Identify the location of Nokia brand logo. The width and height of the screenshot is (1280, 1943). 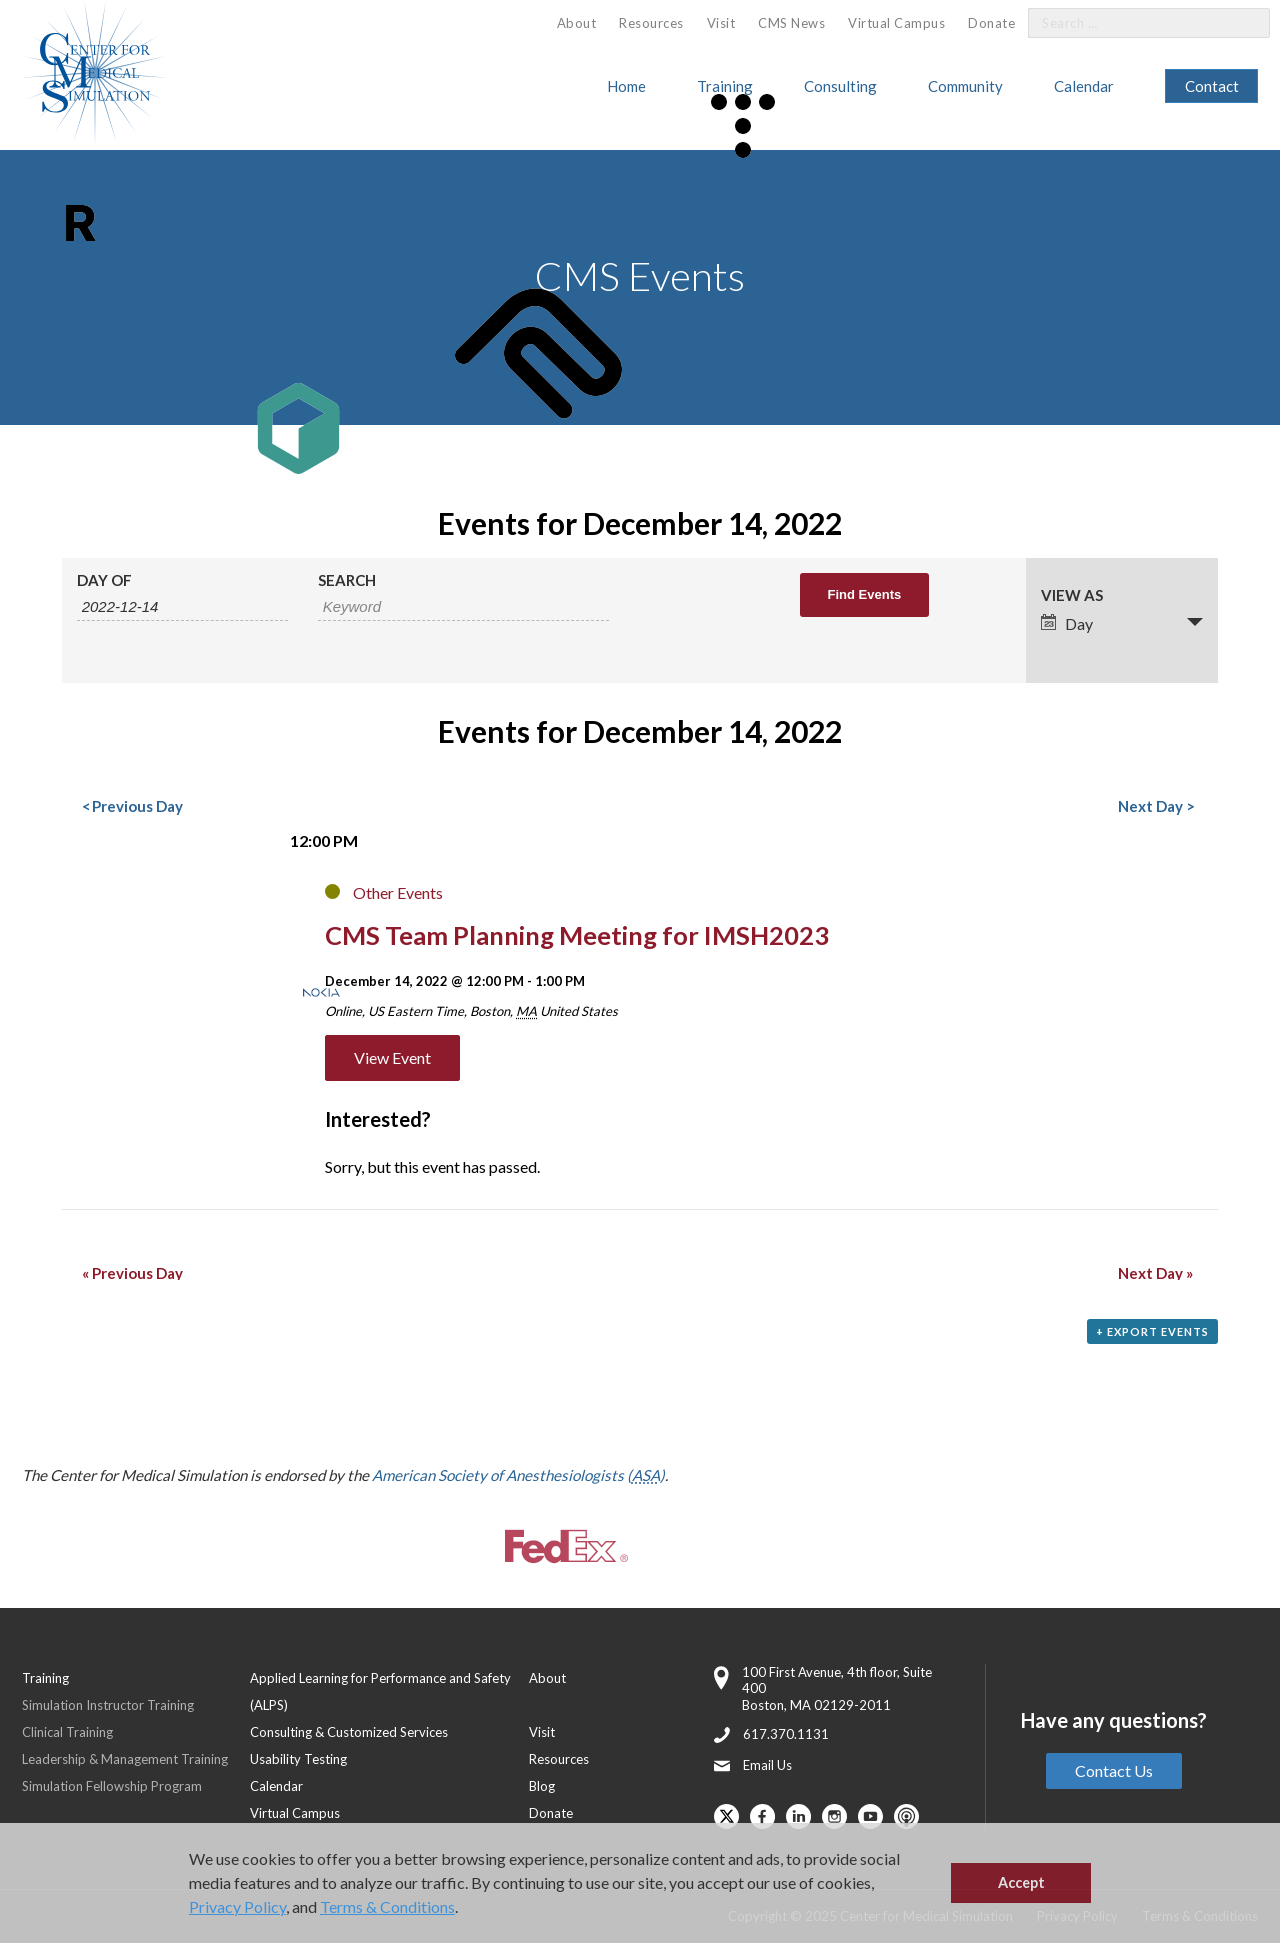
(321, 992).